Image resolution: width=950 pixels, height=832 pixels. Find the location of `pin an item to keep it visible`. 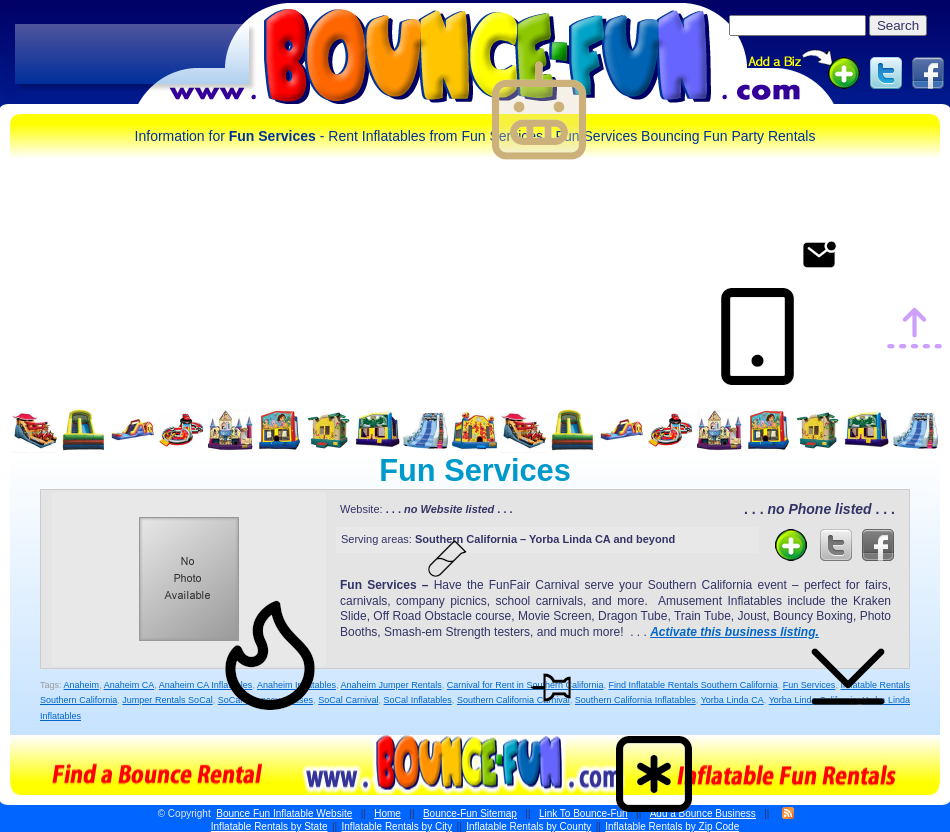

pin an item to keep it visible is located at coordinates (552, 686).